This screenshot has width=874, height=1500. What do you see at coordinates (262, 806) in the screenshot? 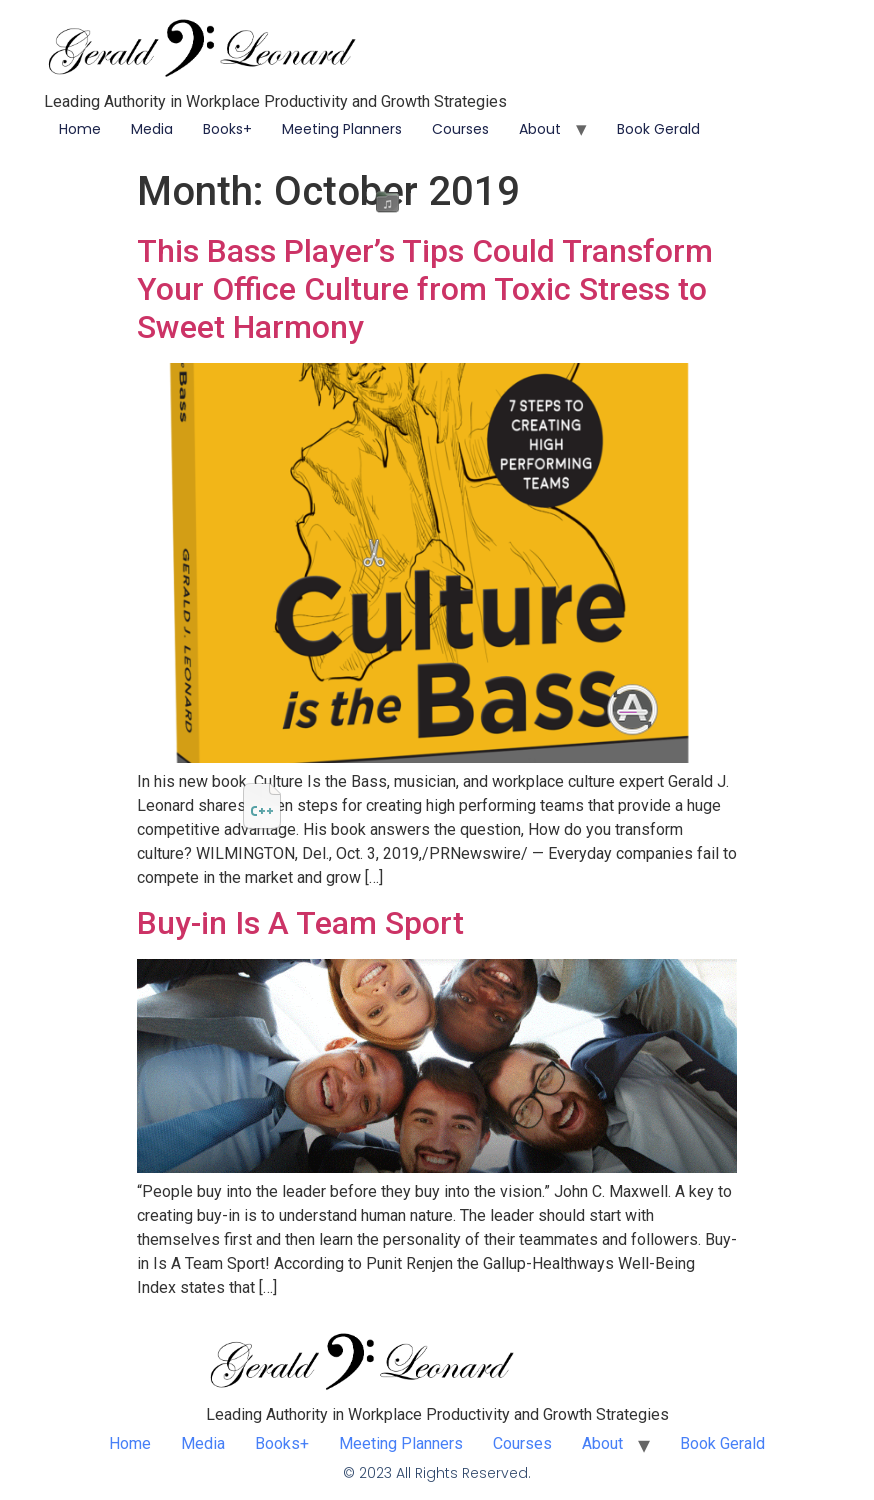
I see `a C++ source code file` at bounding box center [262, 806].